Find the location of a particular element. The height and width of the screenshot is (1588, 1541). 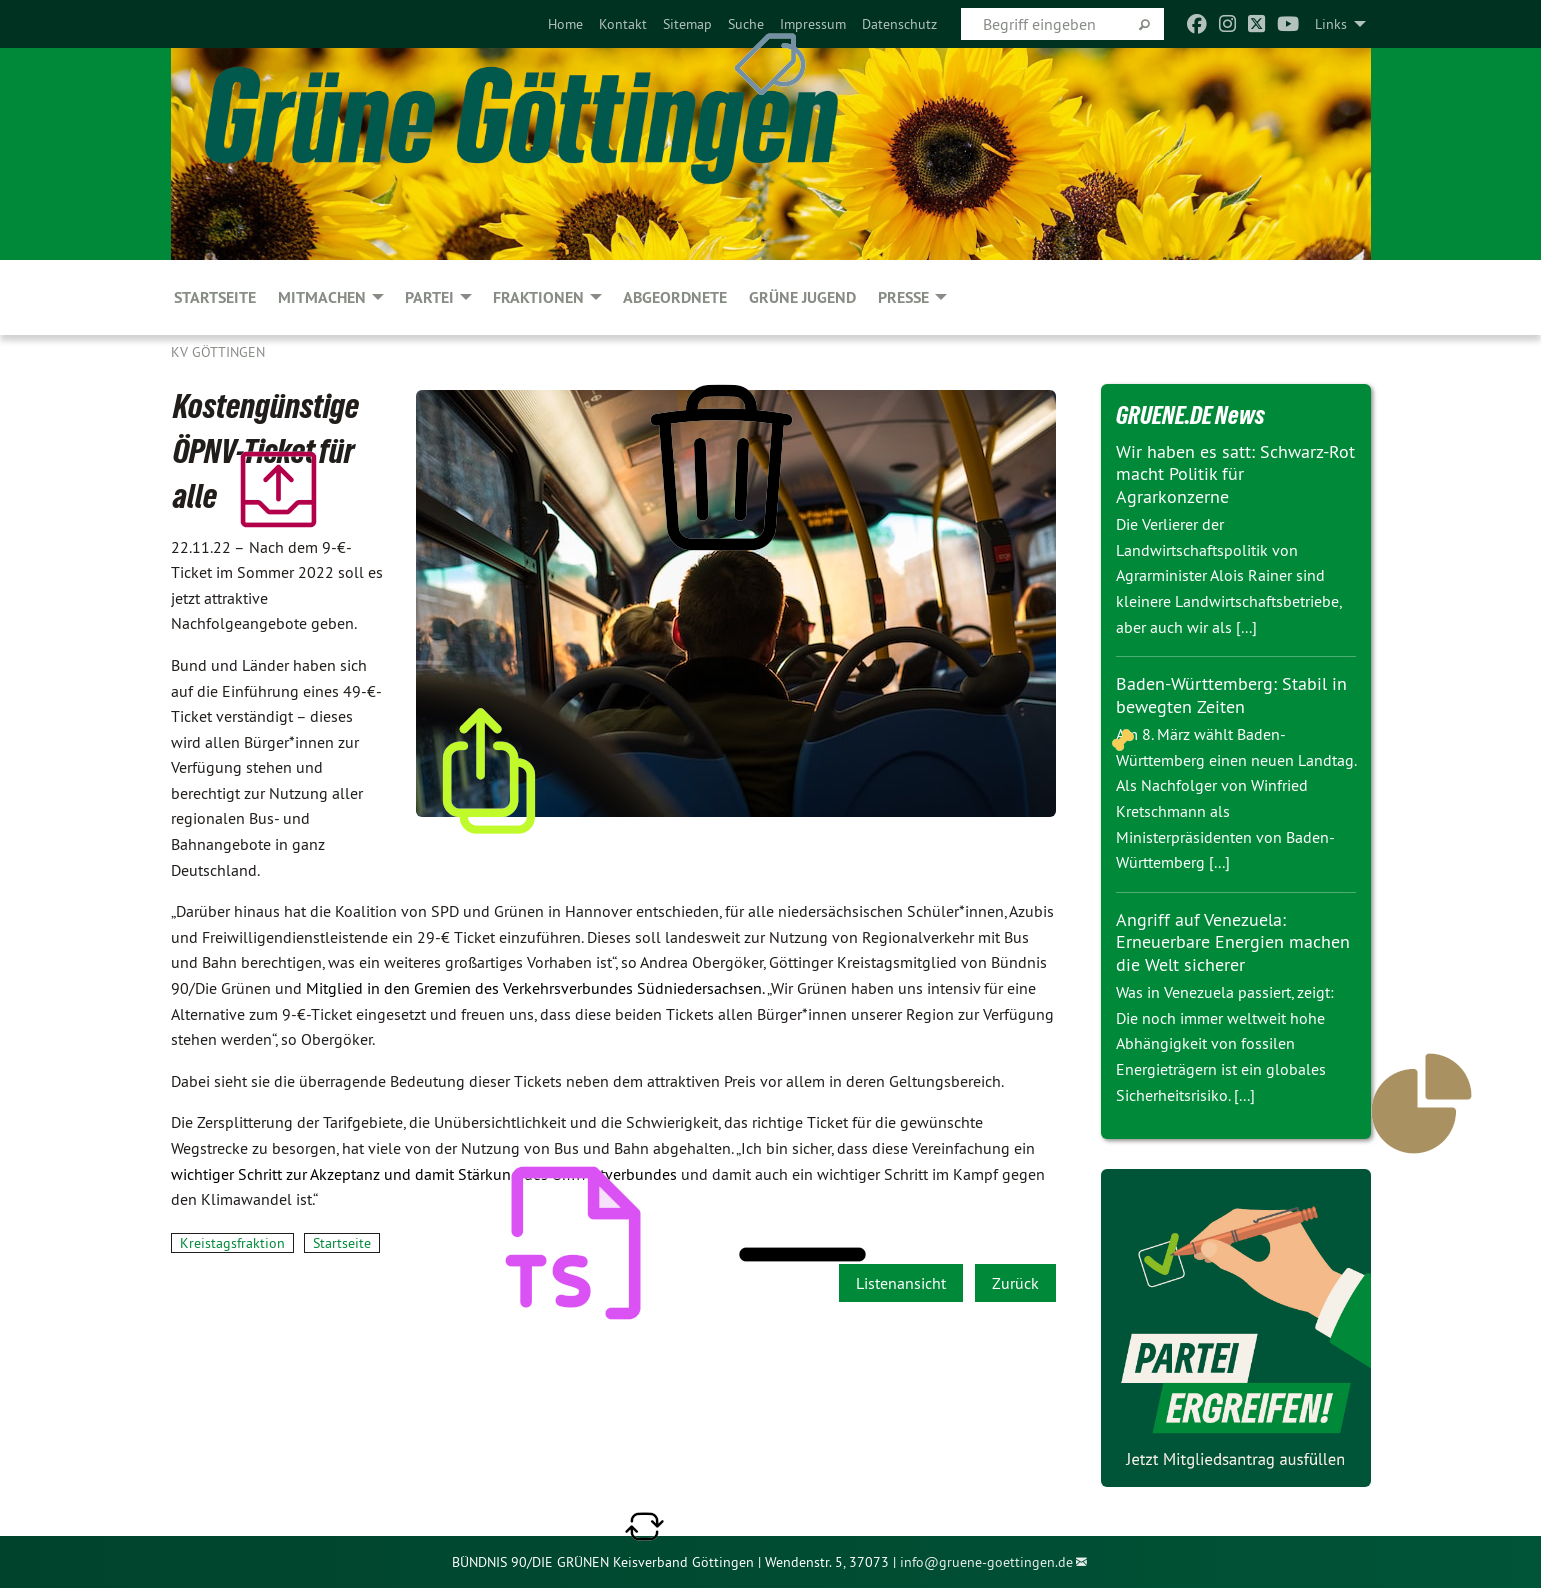

decrease quantity or value is located at coordinates (802, 1254).